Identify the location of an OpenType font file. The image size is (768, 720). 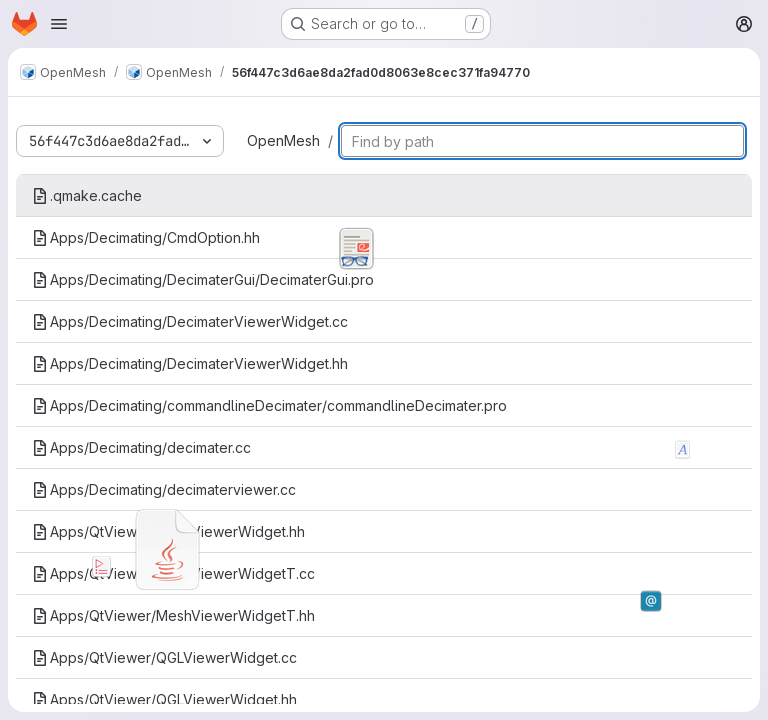
(682, 449).